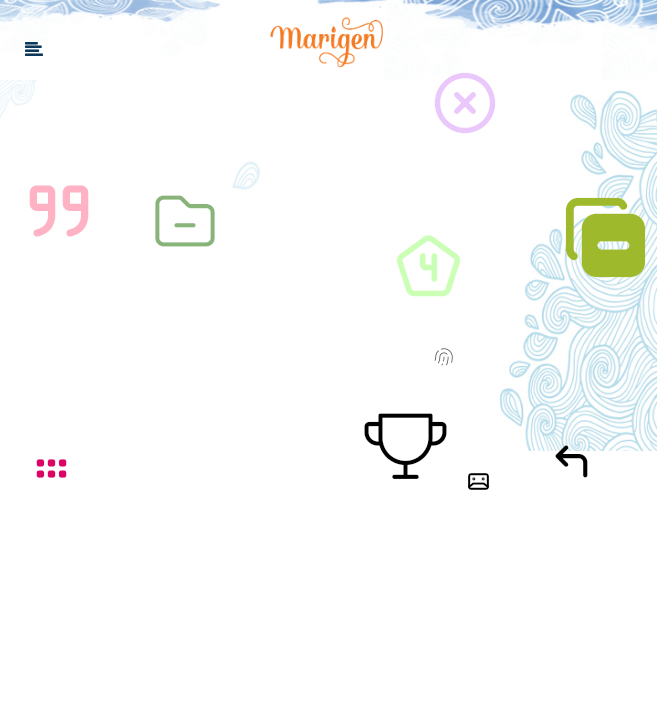 Image resolution: width=657 pixels, height=720 pixels. I want to click on view achievements or awards, so click(405, 443).